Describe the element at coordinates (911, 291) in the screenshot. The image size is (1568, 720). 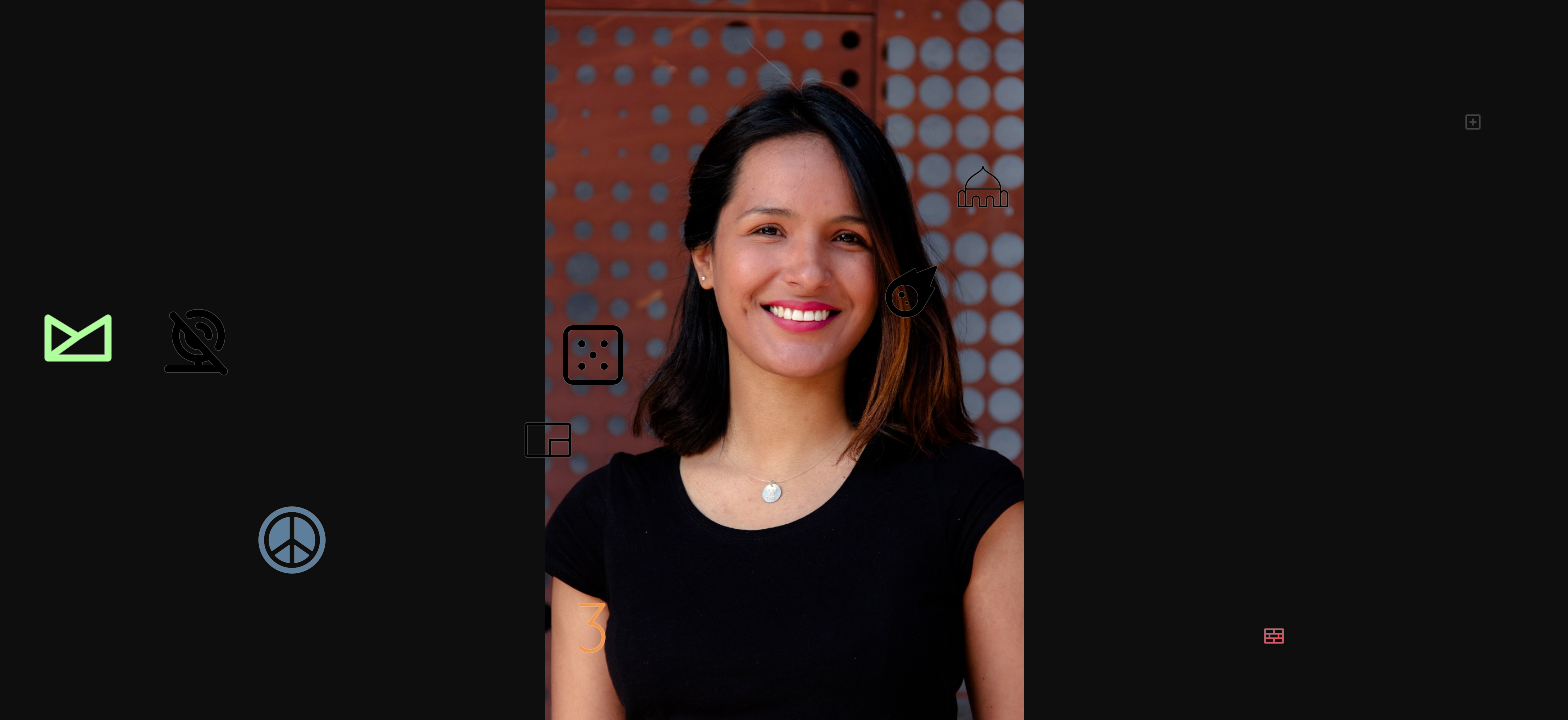
I see `indicates a trending or viral item` at that location.